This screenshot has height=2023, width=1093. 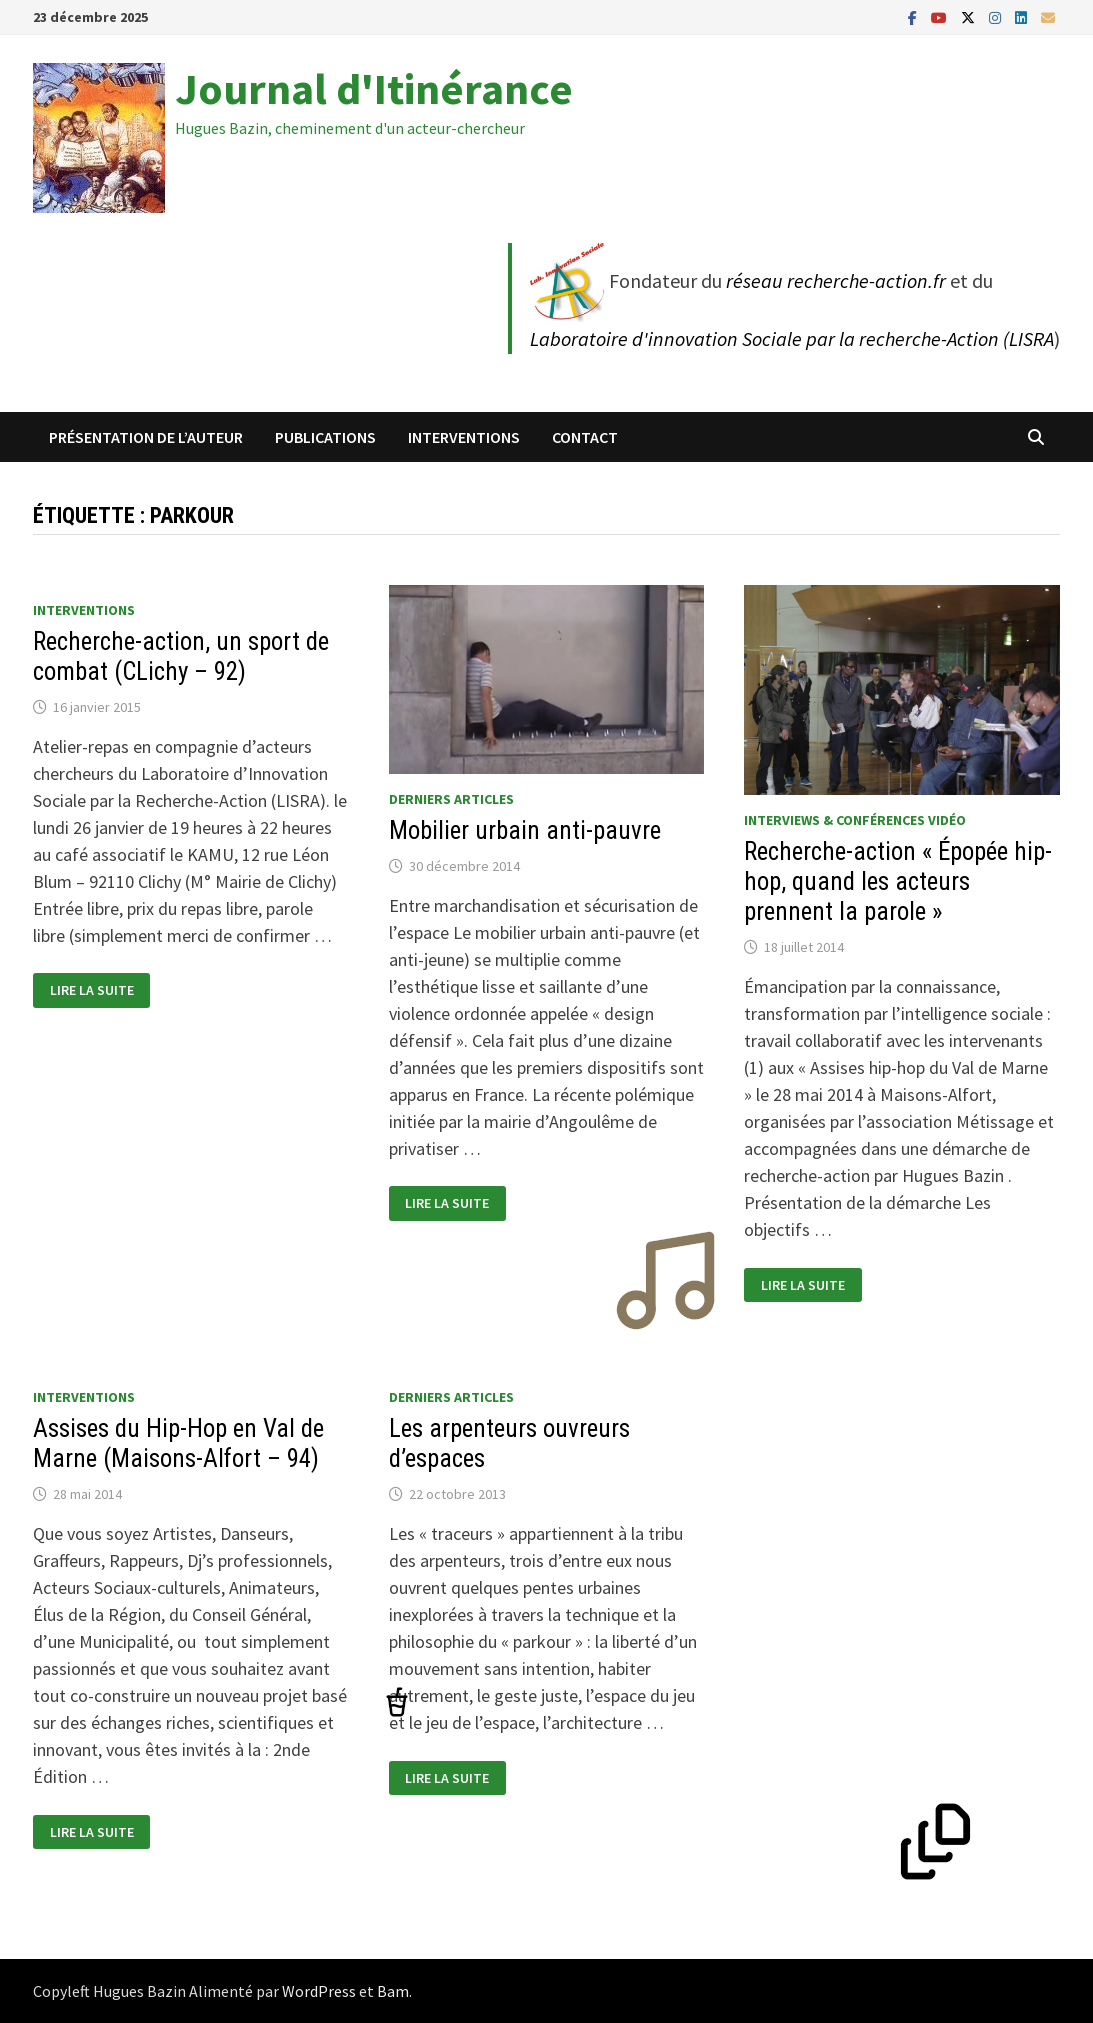 I want to click on order a beverage or drink, so click(x=397, y=1702).